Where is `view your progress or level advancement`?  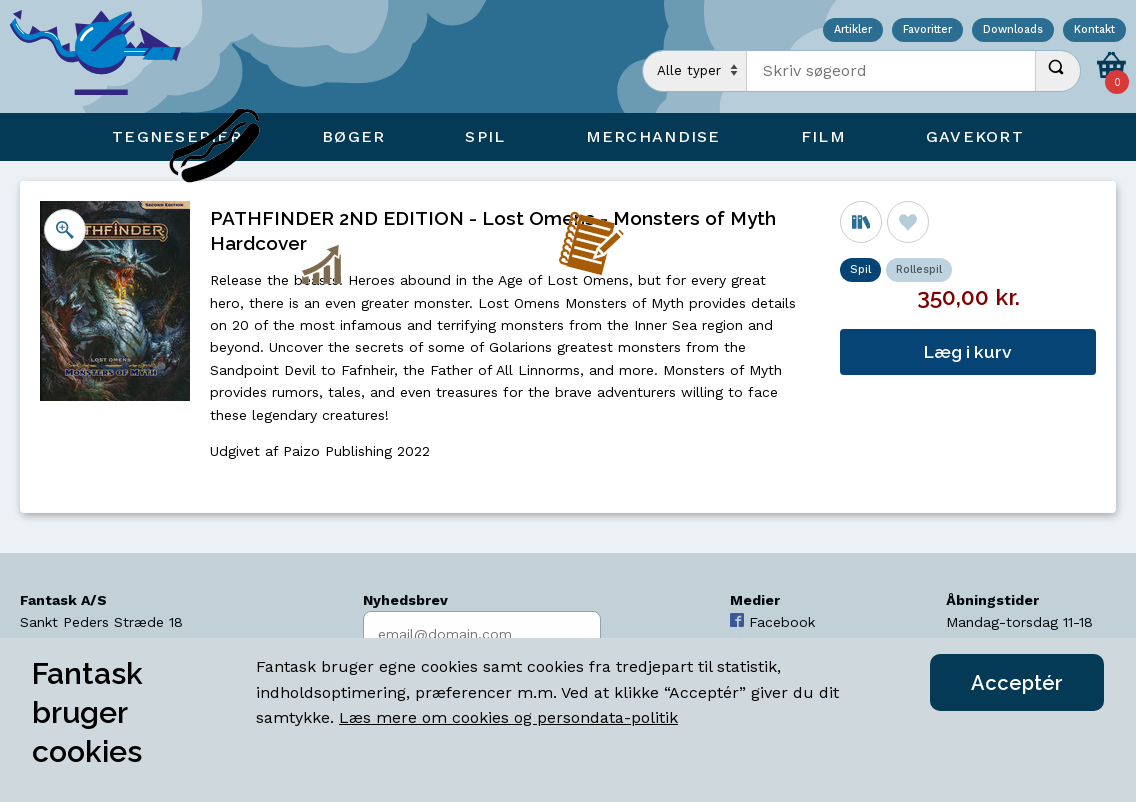
view your progress or level advancement is located at coordinates (321, 264).